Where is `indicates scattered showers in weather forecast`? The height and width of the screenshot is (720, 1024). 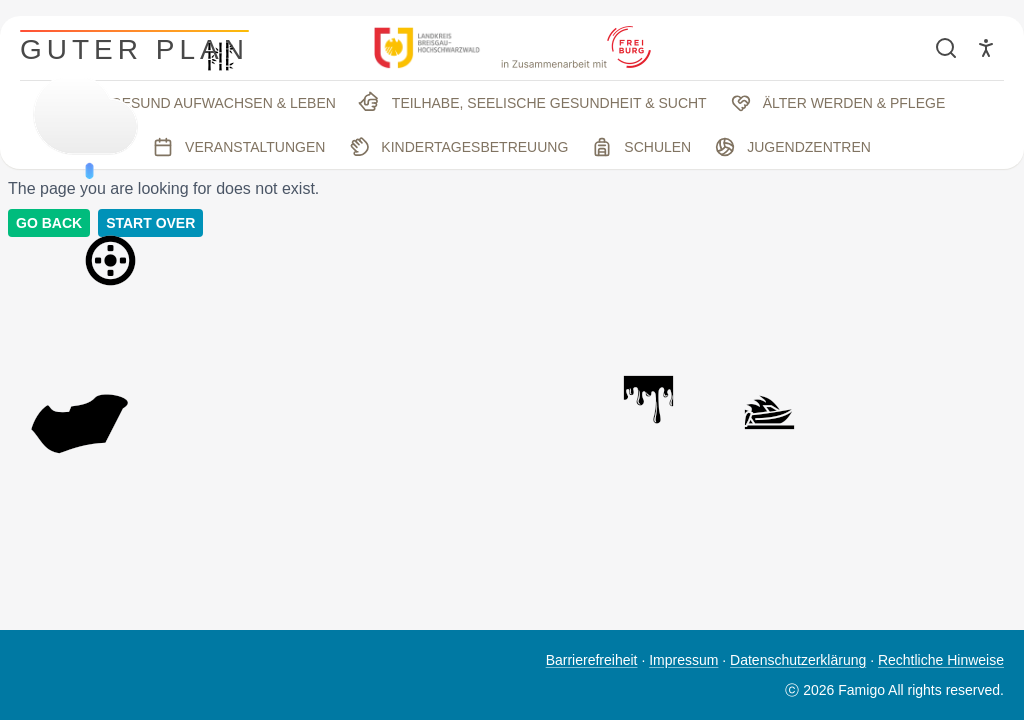
indicates scattered showers in weather forecast is located at coordinates (85, 126).